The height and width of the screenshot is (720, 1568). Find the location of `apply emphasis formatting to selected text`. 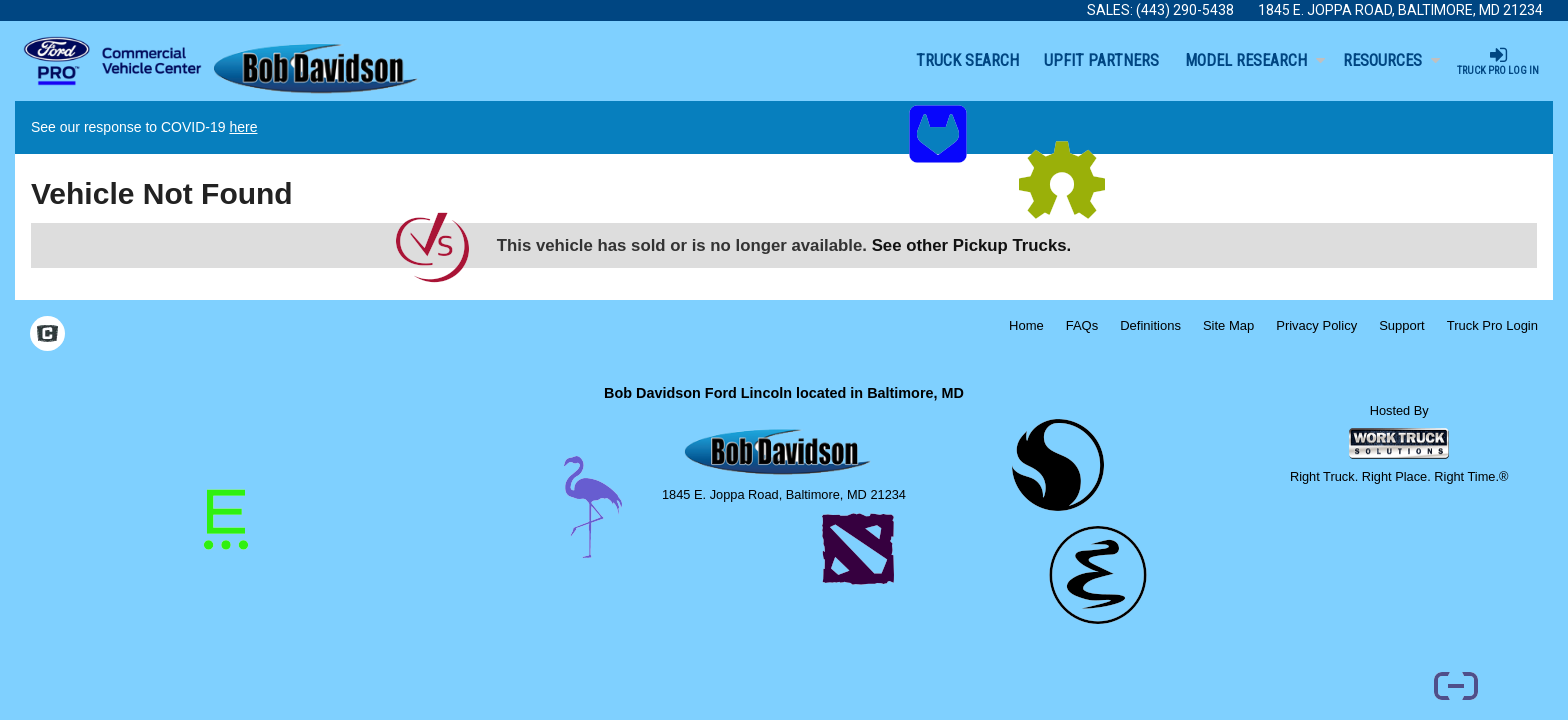

apply emphasis formatting to selected text is located at coordinates (226, 518).